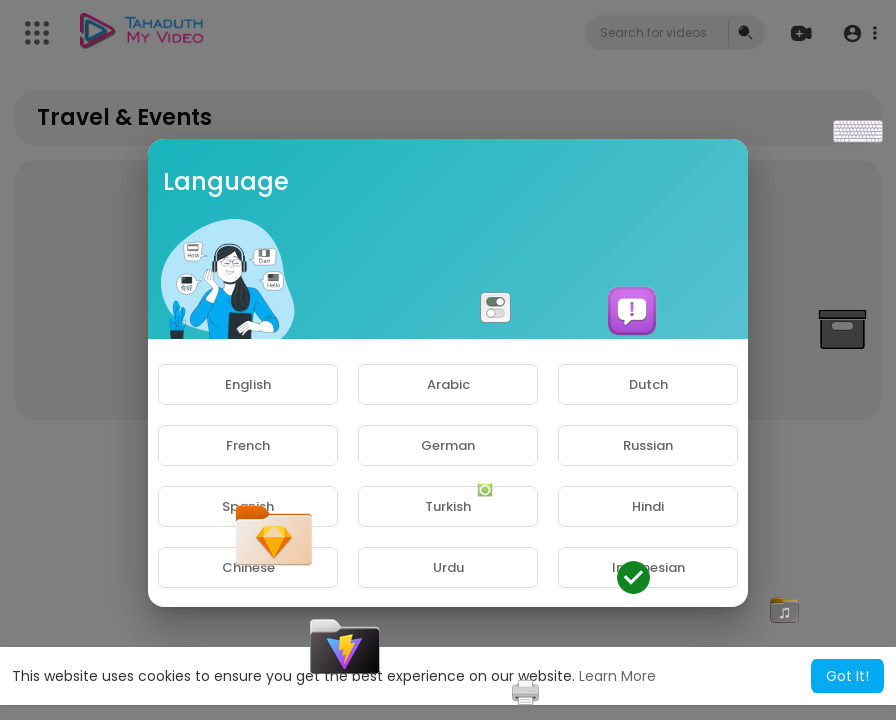 This screenshot has width=896, height=720. Describe the element at coordinates (525, 692) in the screenshot. I see `access printer settings` at that location.